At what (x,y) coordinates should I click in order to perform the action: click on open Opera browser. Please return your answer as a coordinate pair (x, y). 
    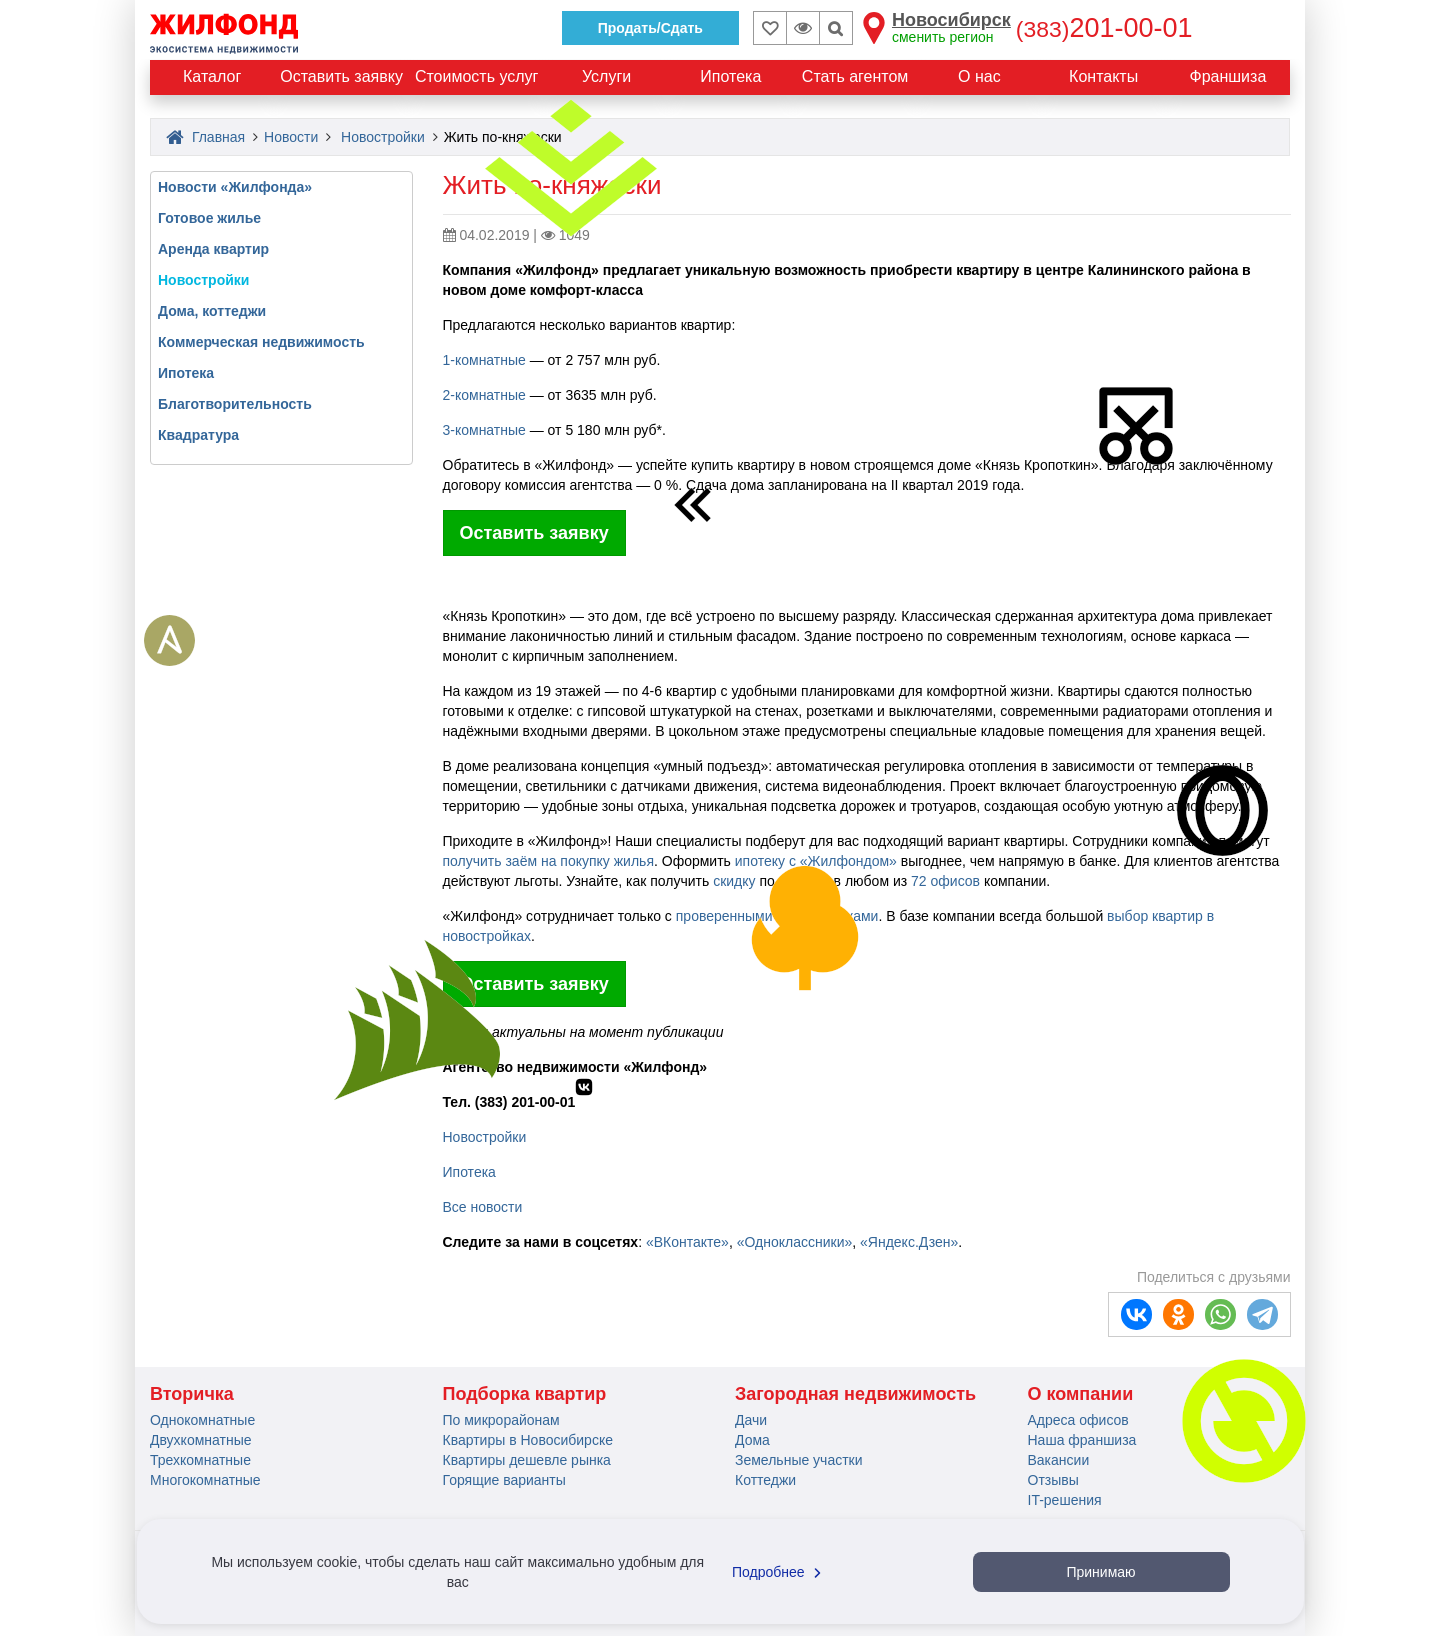
    Looking at the image, I should click on (1222, 810).